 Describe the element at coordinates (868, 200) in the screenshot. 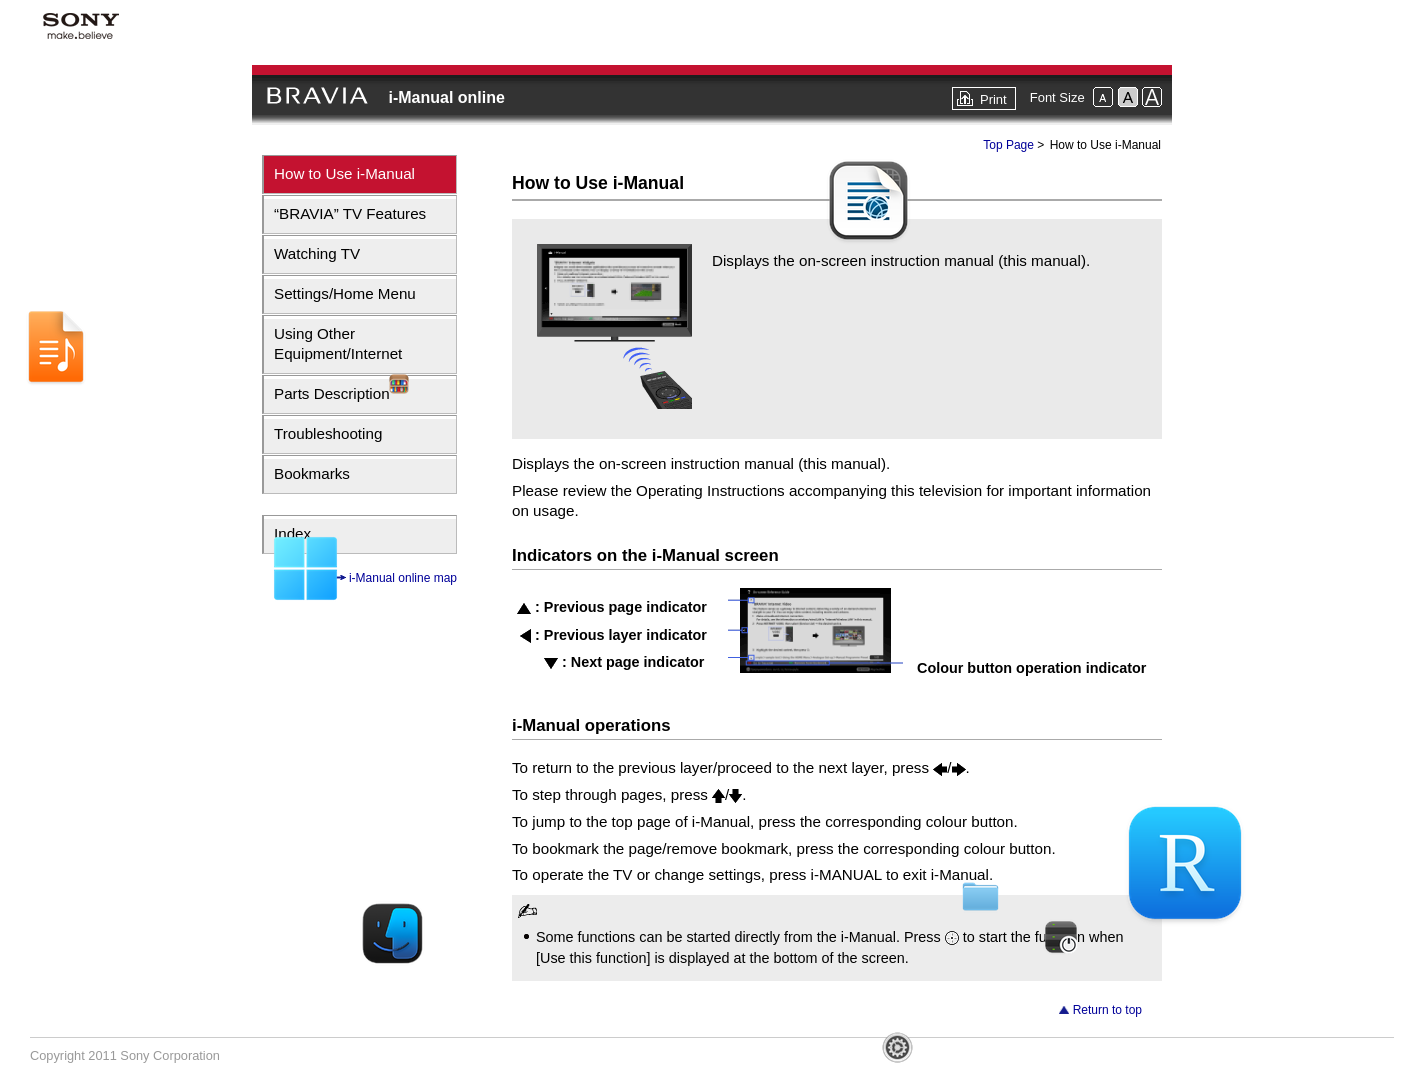

I see `open libreoffice writer for web documents` at that location.